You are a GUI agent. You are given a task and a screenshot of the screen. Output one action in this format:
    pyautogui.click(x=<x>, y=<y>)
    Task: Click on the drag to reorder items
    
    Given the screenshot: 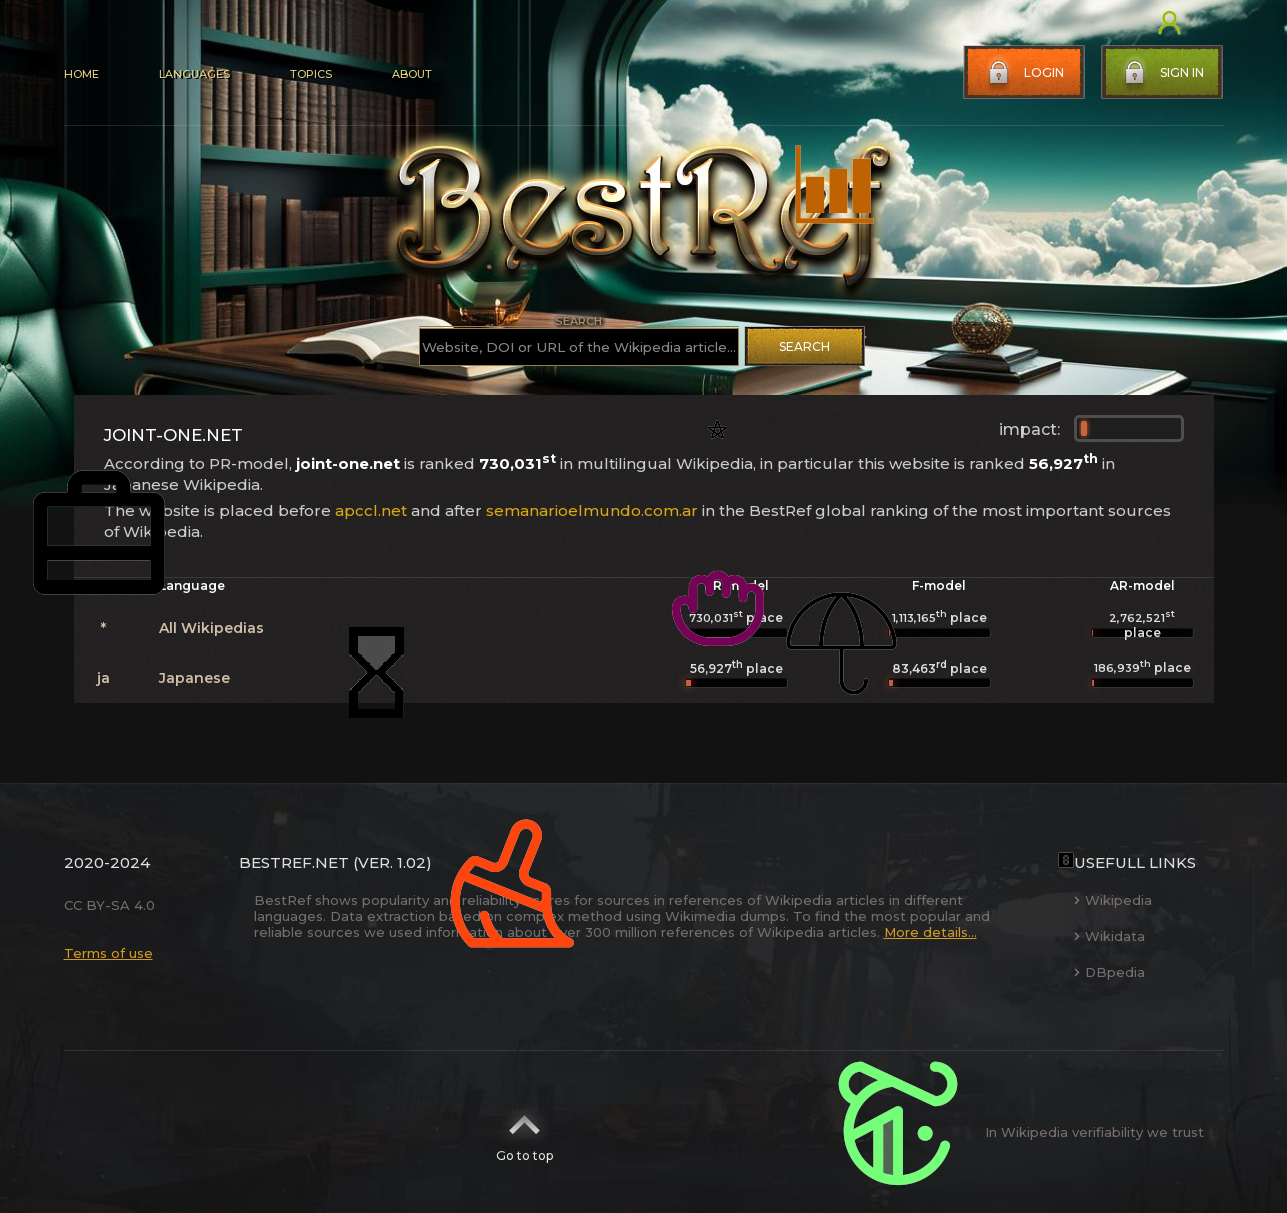 What is the action you would take?
    pyautogui.click(x=718, y=600)
    